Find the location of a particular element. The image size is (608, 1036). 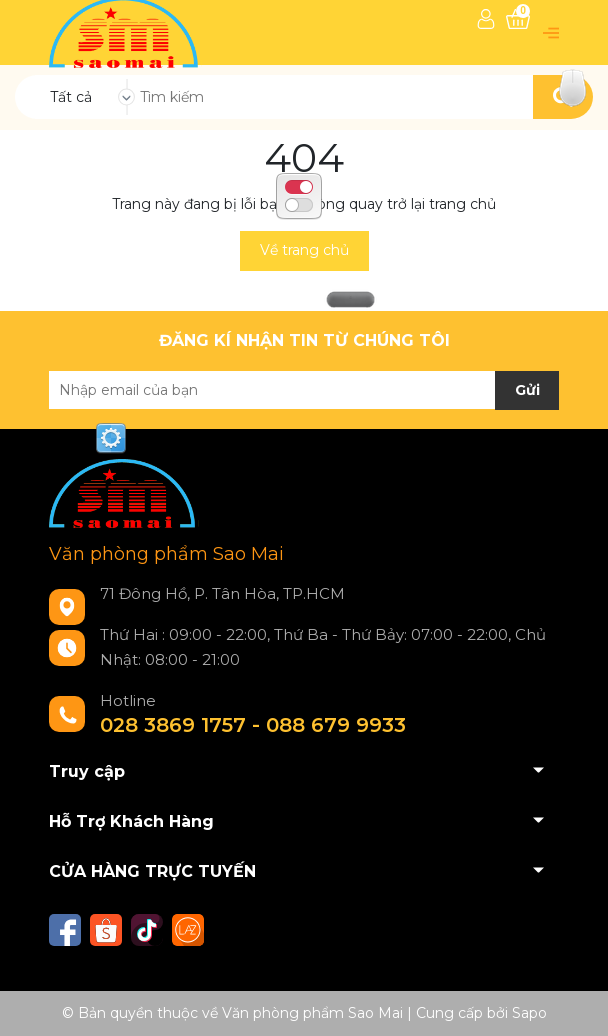

open system tweaks or settings customization is located at coordinates (299, 196).